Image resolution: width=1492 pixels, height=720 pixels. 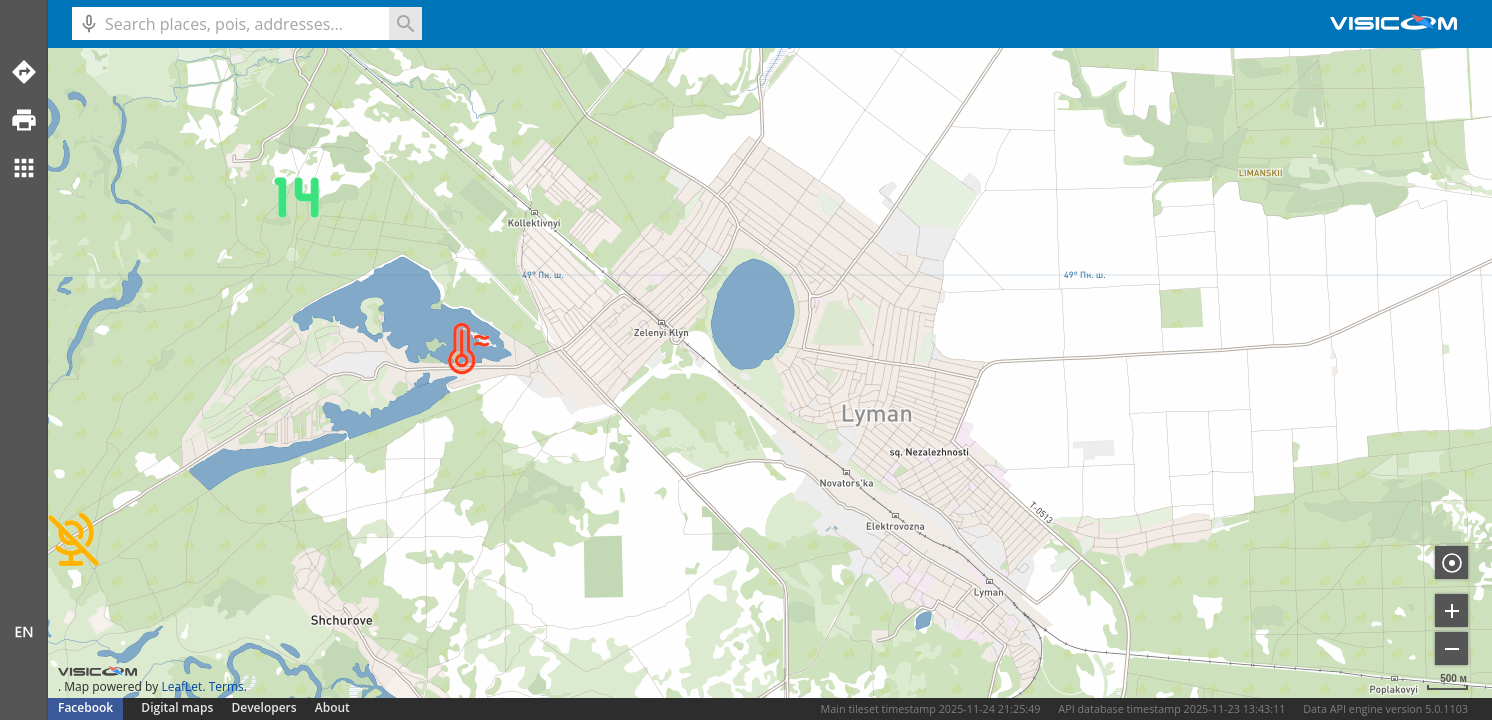 I want to click on disable network or internet connection, so click(x=73, y=540).